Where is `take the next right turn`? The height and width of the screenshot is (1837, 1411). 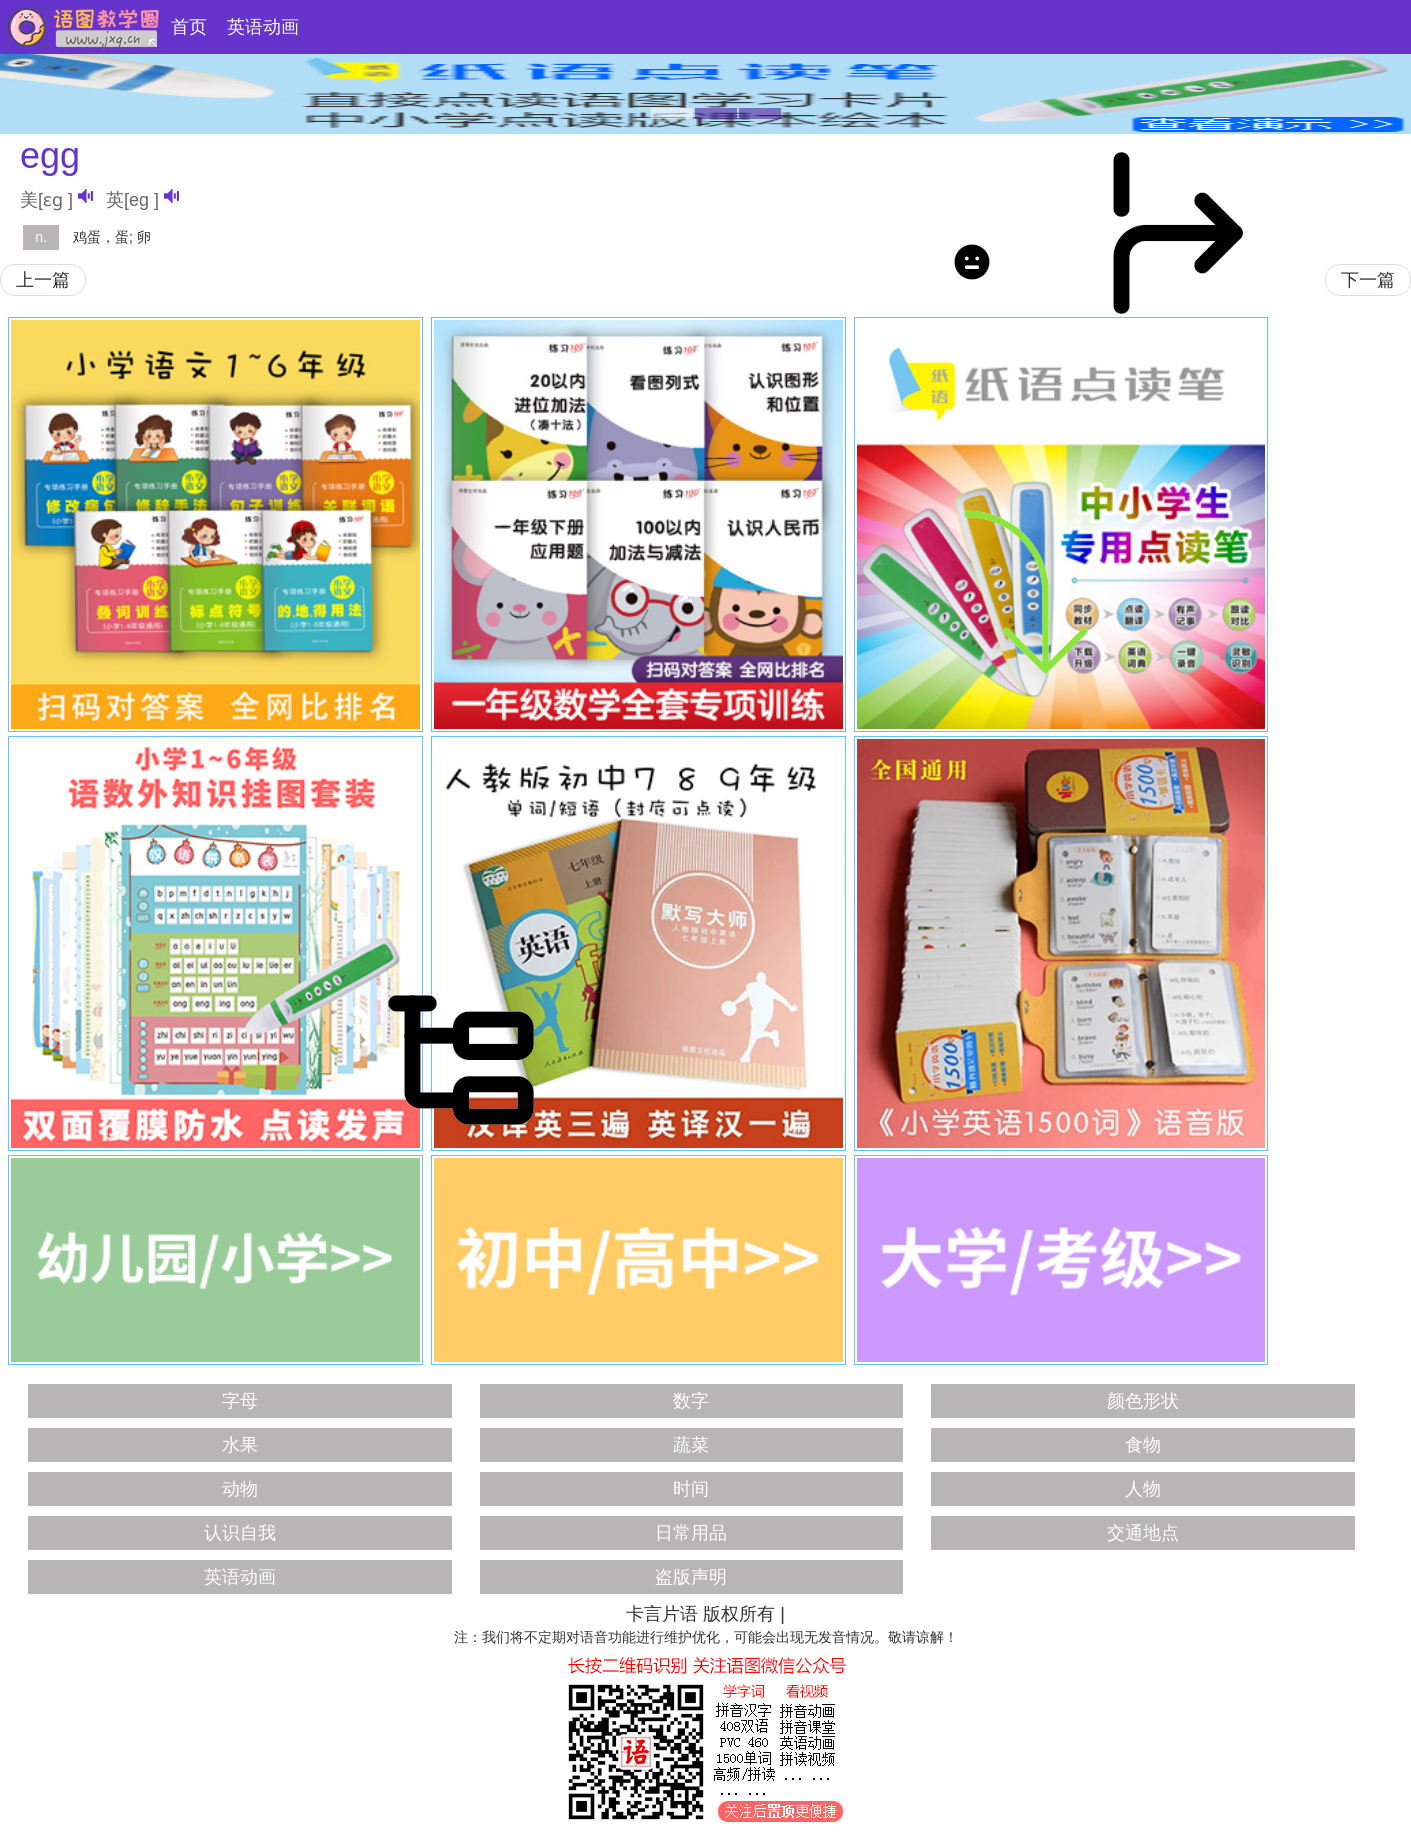
take the next right turn is located at coordinates (1170, 233).